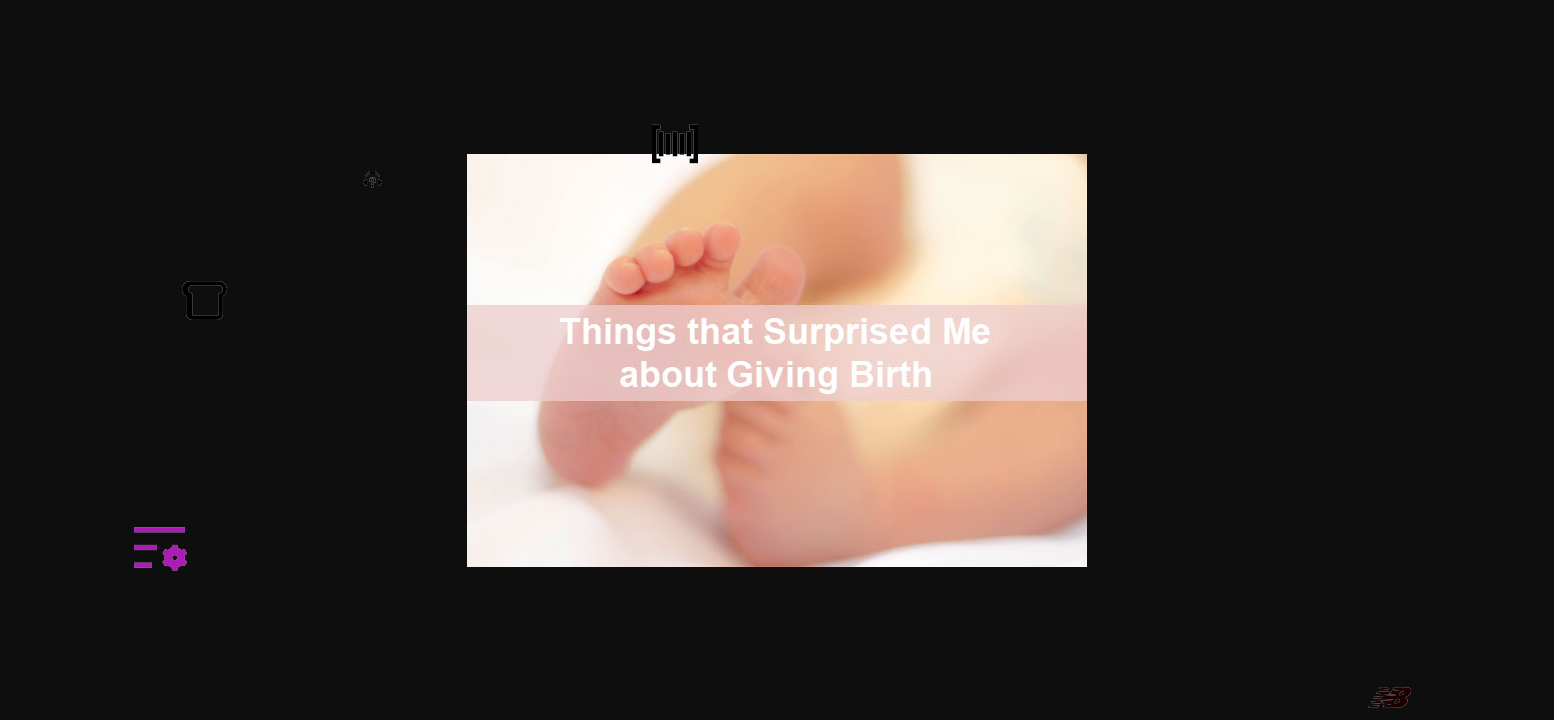 The height and width of the screenshot is (720, 1554). I want to click on New Balance brand logo, so click(1389, 697).